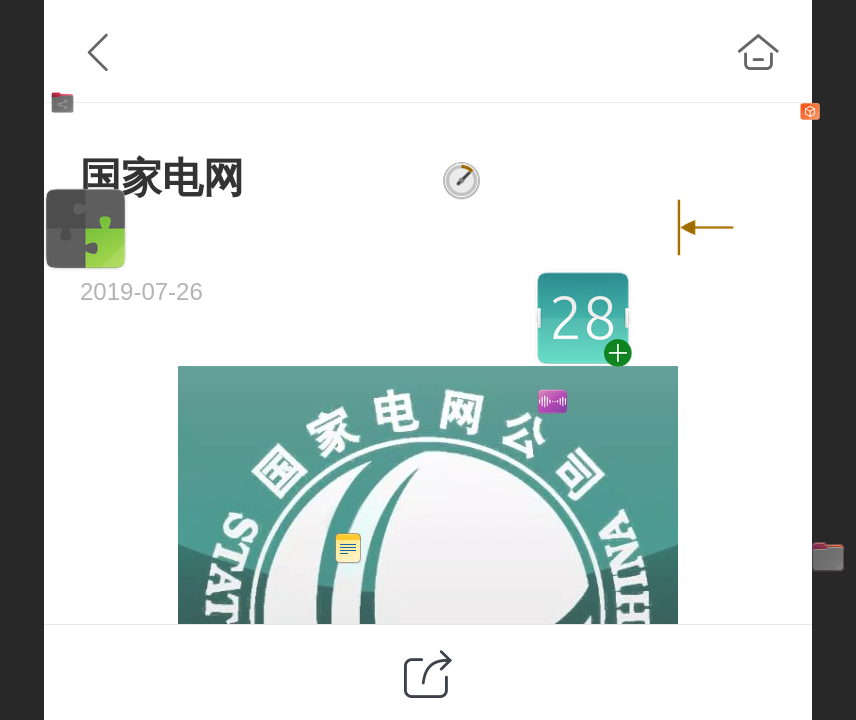  I want to click on open your public shared folder, so click(62, 102).